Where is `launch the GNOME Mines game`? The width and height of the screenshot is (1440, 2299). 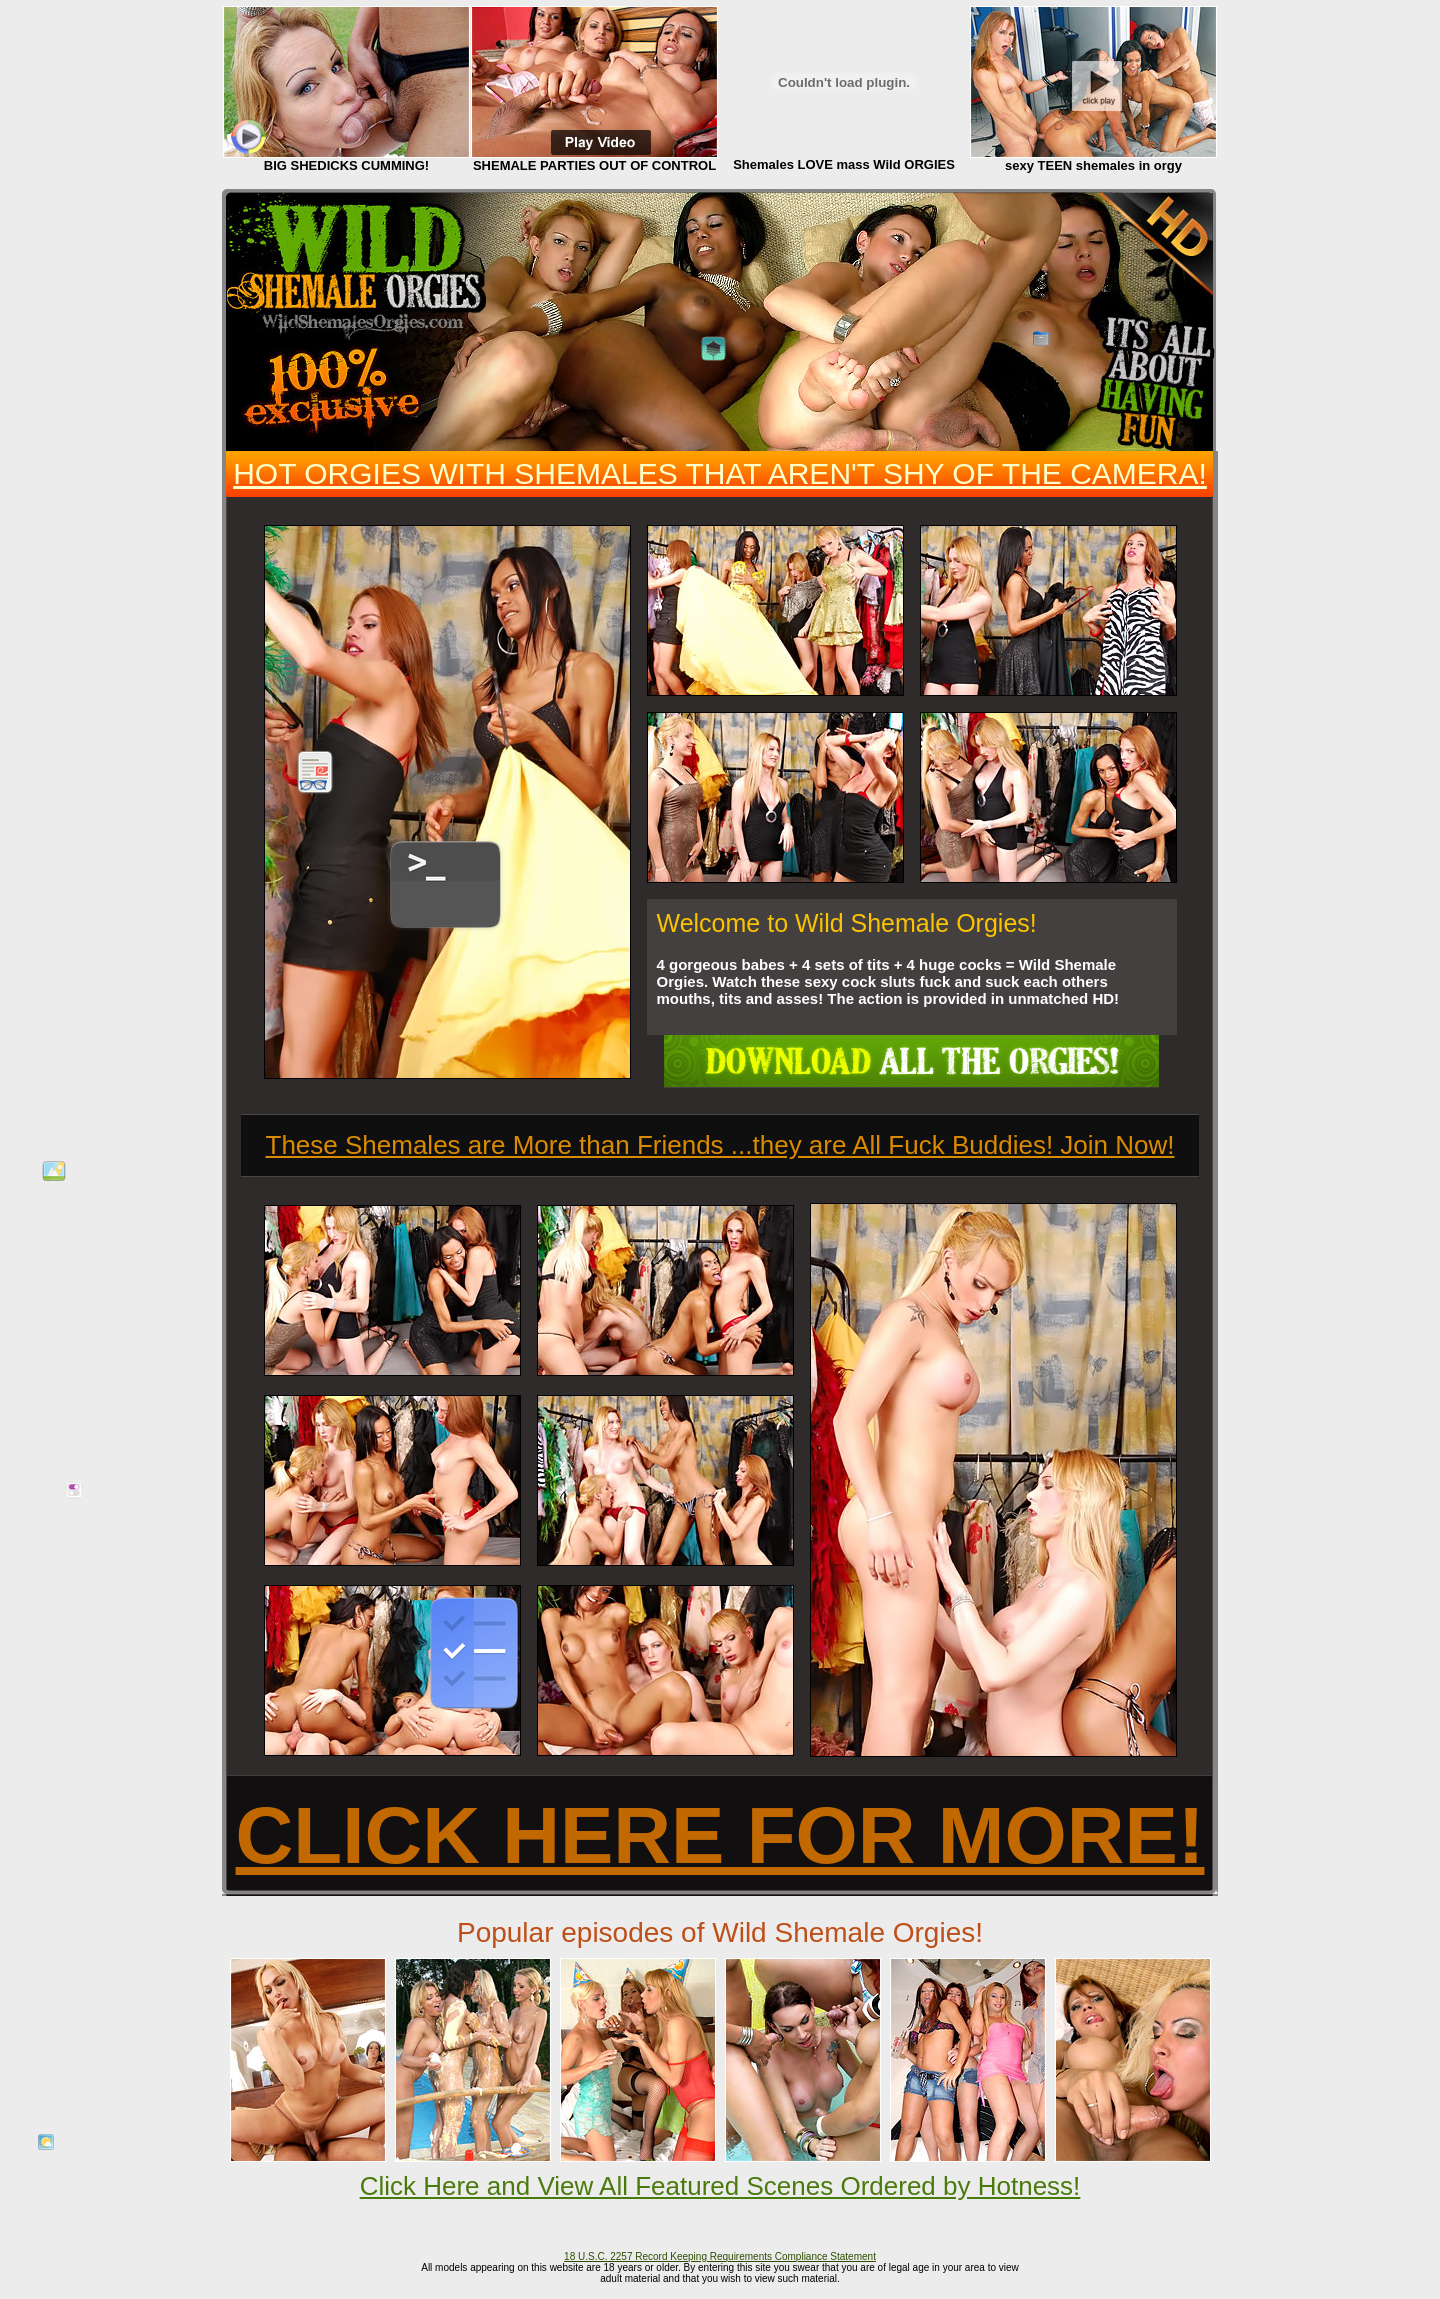
launch the GNOME Mines game is located at coordinates (713, 348).